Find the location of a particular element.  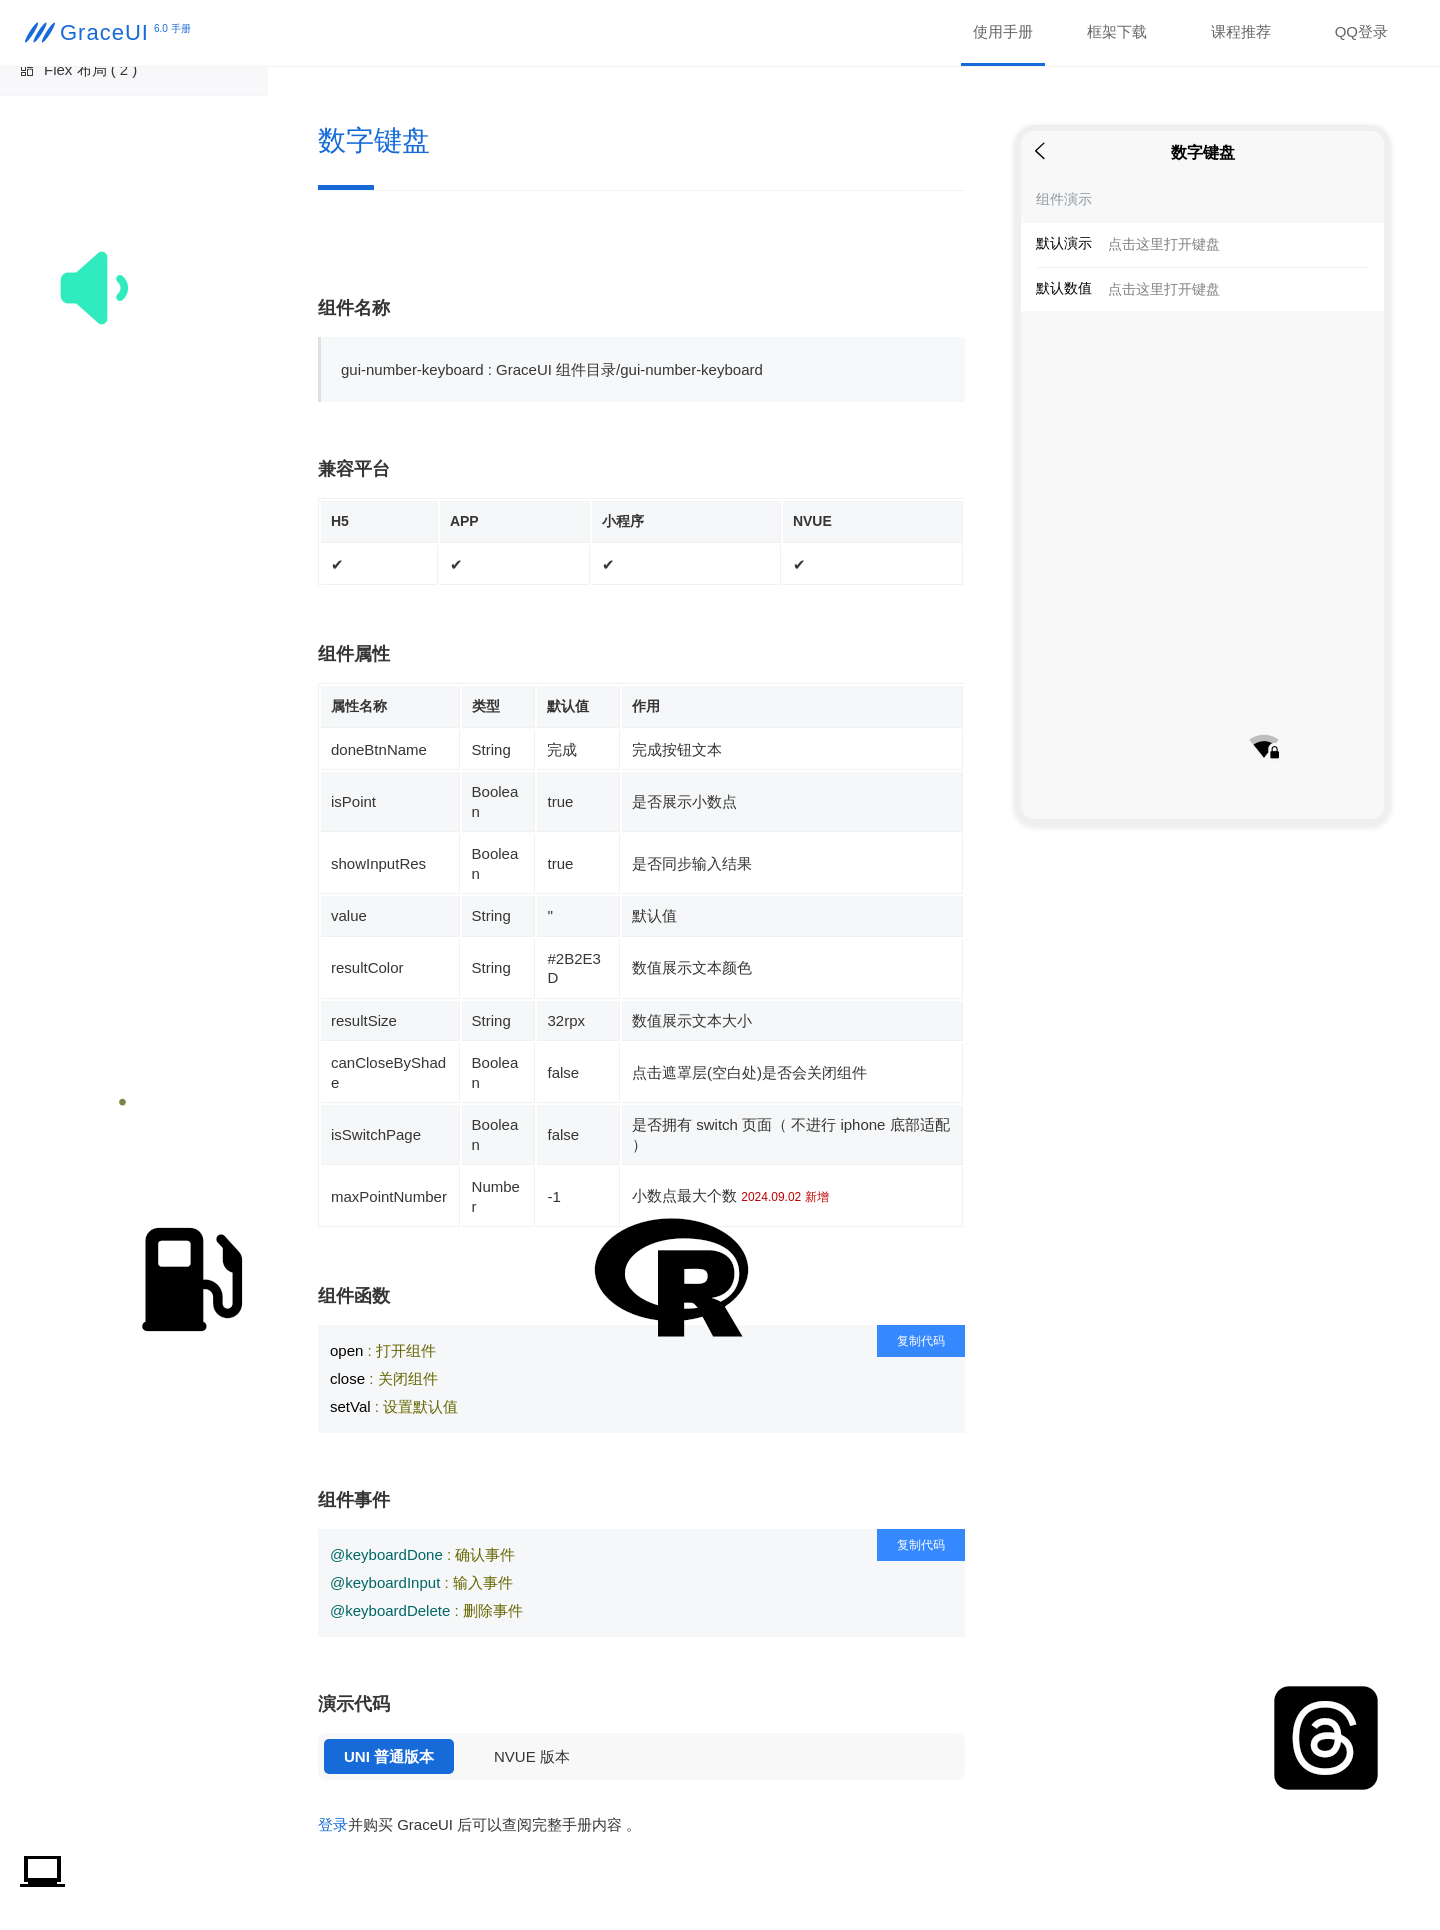

open windows laptop settings is located at coordinates (42, 1872).